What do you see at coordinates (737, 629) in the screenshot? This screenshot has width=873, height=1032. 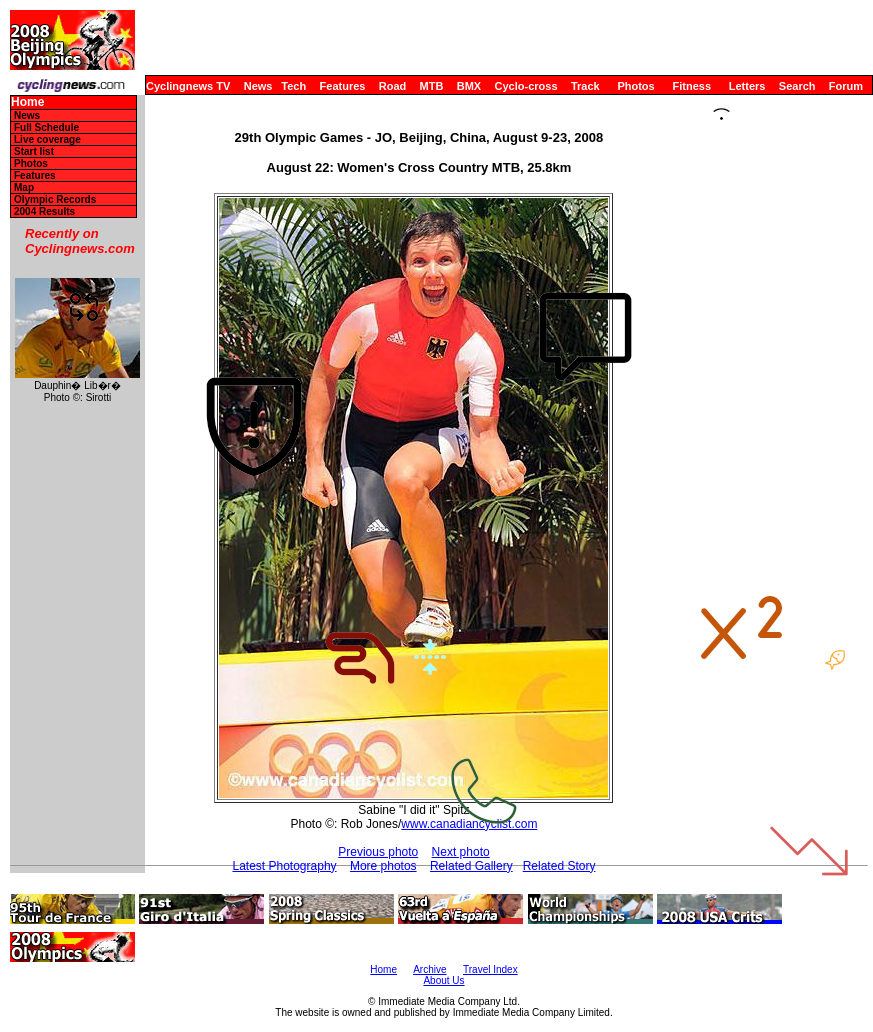 I see `apply superscript formatting to selected text` at bounding box center [737, 629].